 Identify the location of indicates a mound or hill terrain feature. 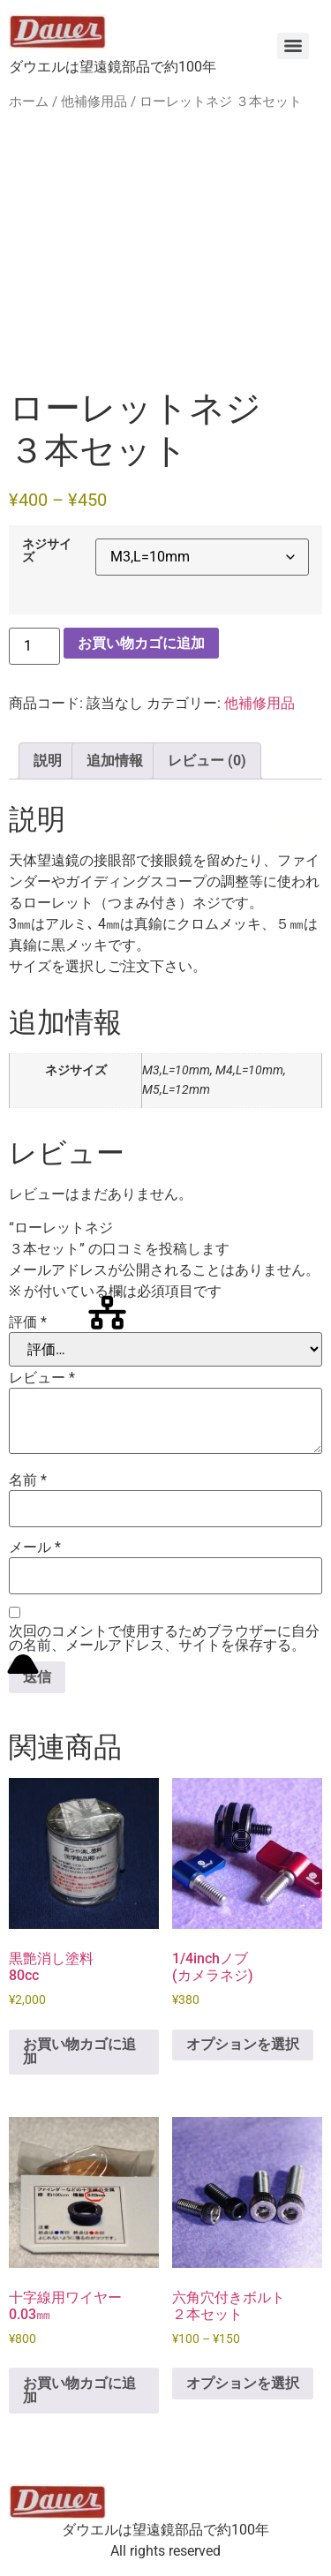
(23, 1664).